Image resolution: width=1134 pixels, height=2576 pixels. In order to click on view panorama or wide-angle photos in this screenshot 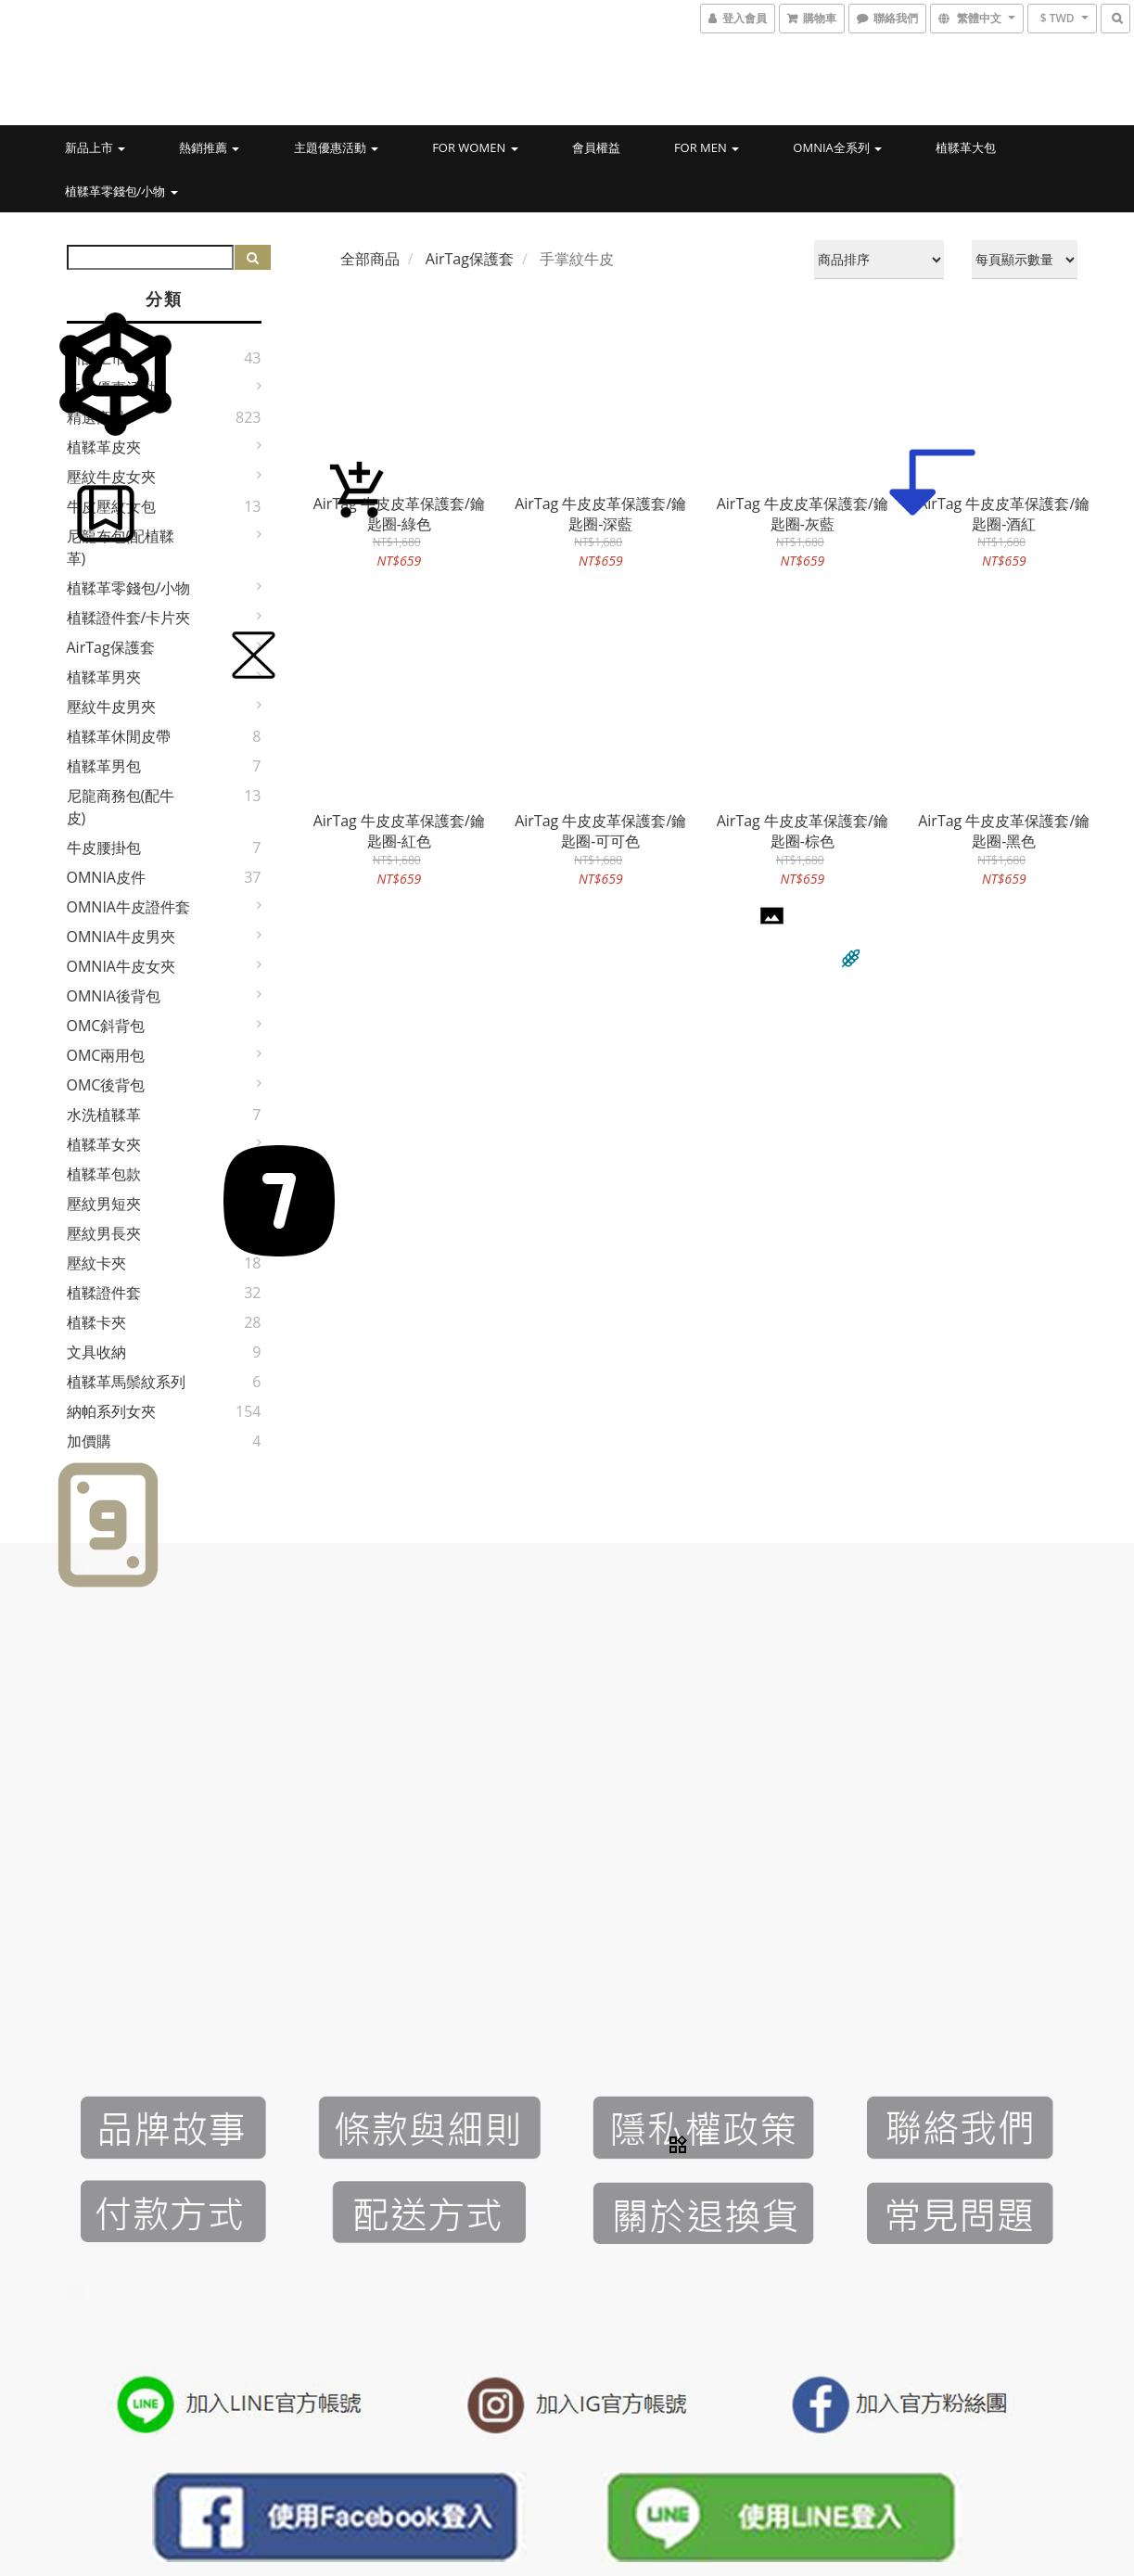, I will do `click(771, 915)`.